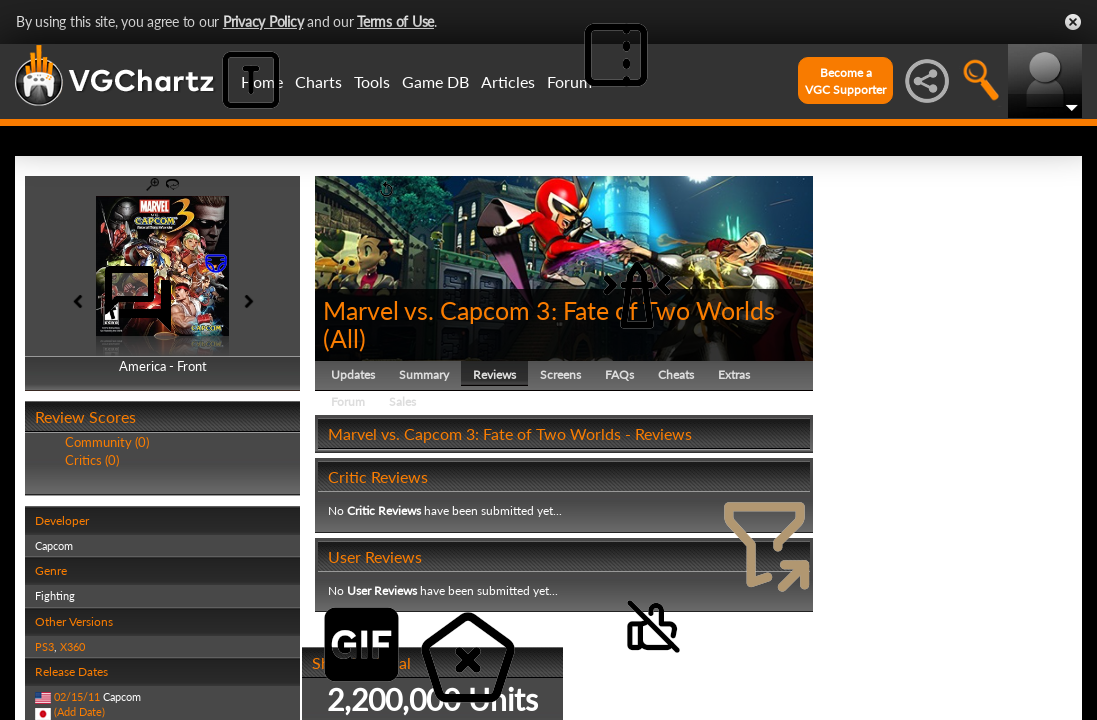  Describe the element at coordinates (361, 644) in the screenshot. I see `insert a GIF into your message` at that location.